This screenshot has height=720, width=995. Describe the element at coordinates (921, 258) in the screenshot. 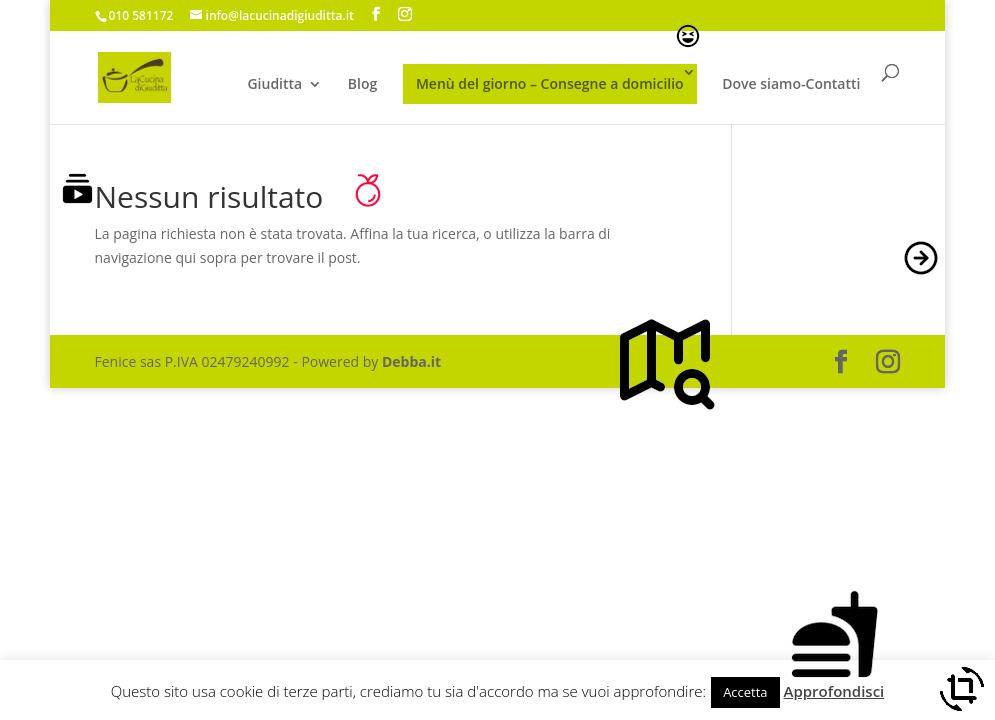

I see `proceed to the next step` at that location.